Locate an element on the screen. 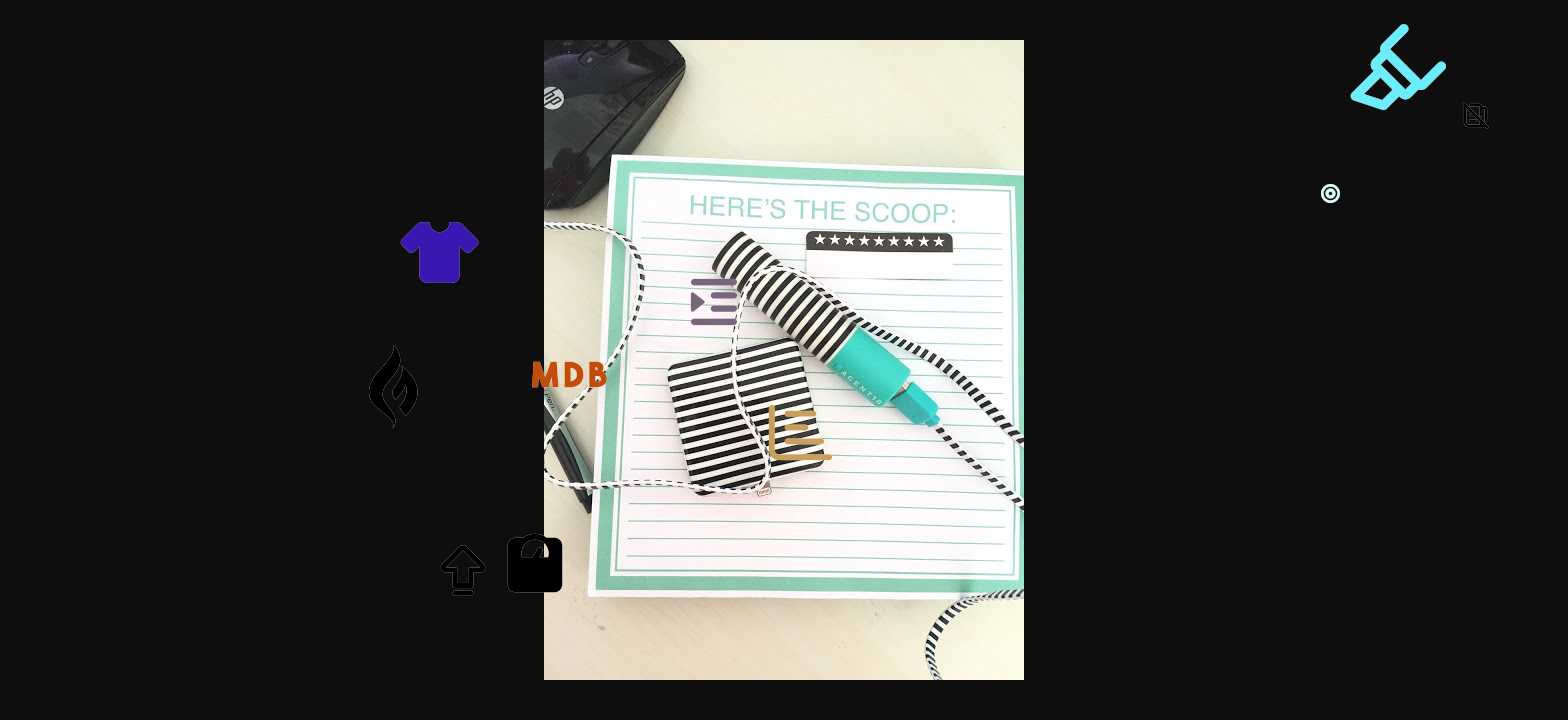  increase text indentation is located at coordinates (714, 302).